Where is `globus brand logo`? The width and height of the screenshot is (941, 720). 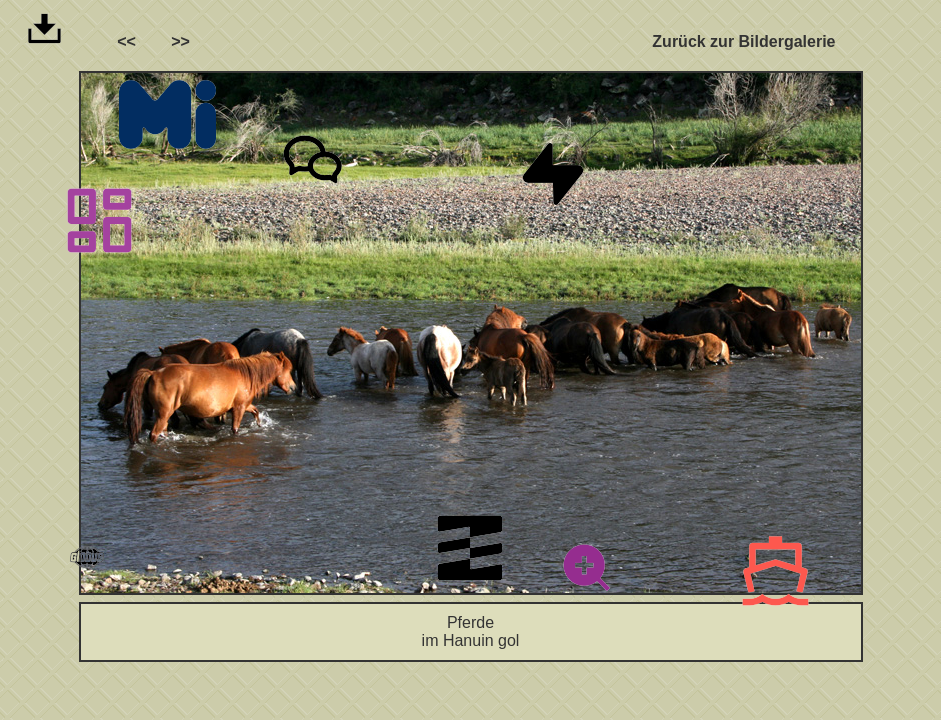
globus brand logo is located at coordinates (87, 557).